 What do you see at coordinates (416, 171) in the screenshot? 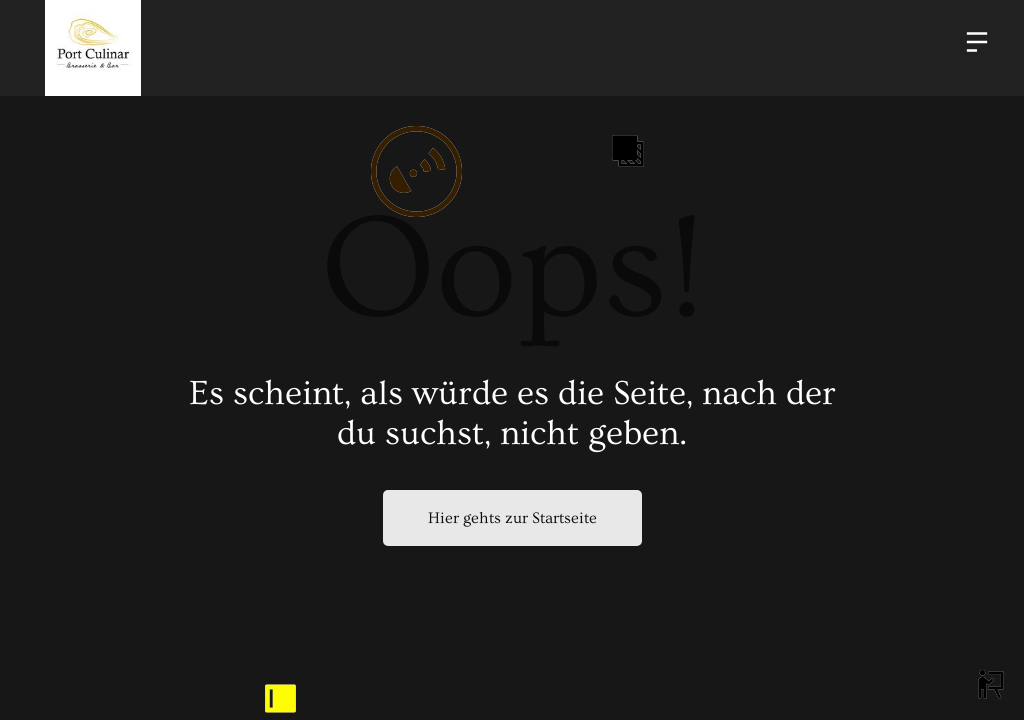
I see `open traccar gps tracking app` at bounding box center [416, 171].